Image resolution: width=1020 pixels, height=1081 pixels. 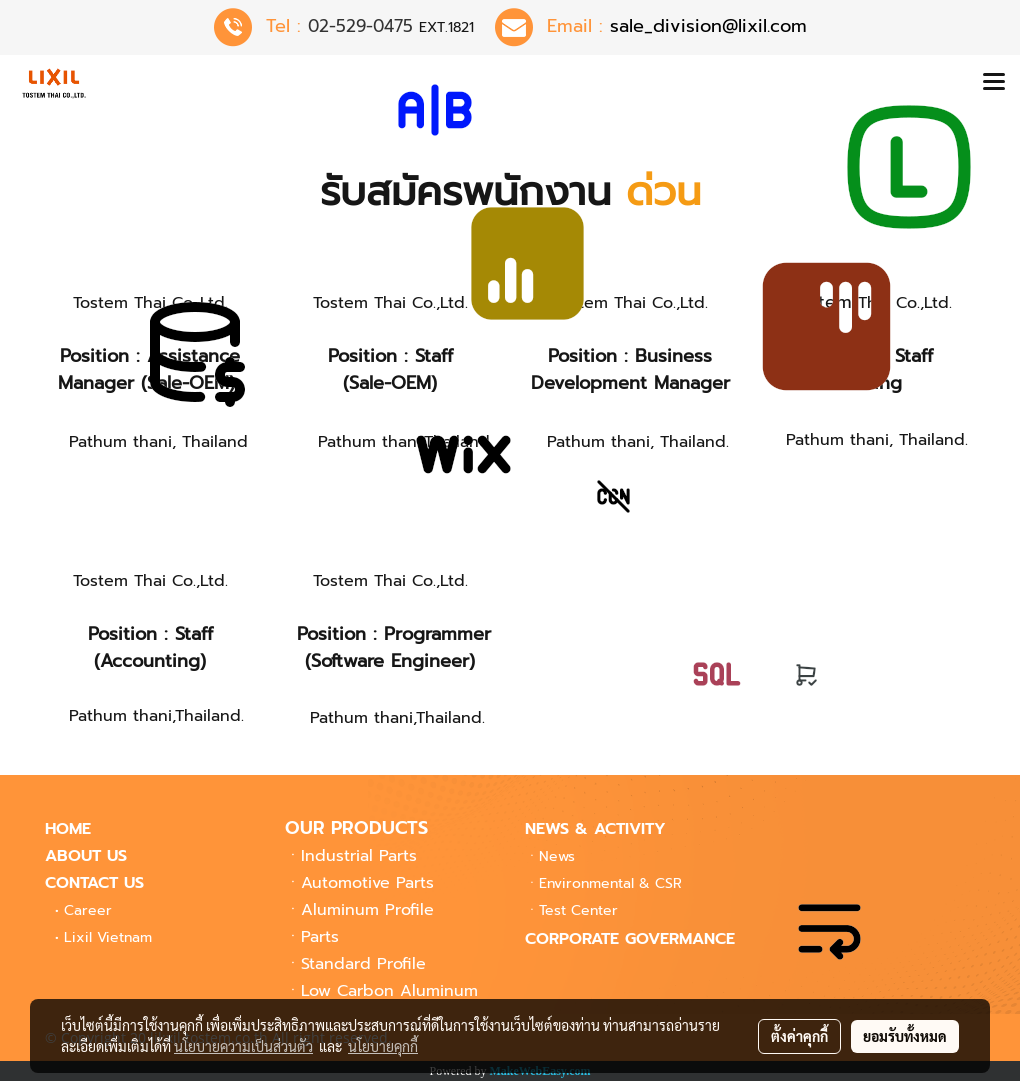 What do you see at coordinates (527, 263) in the screenshot?
I see `align content to bottom-left corner` at bounding box center [527, 263].